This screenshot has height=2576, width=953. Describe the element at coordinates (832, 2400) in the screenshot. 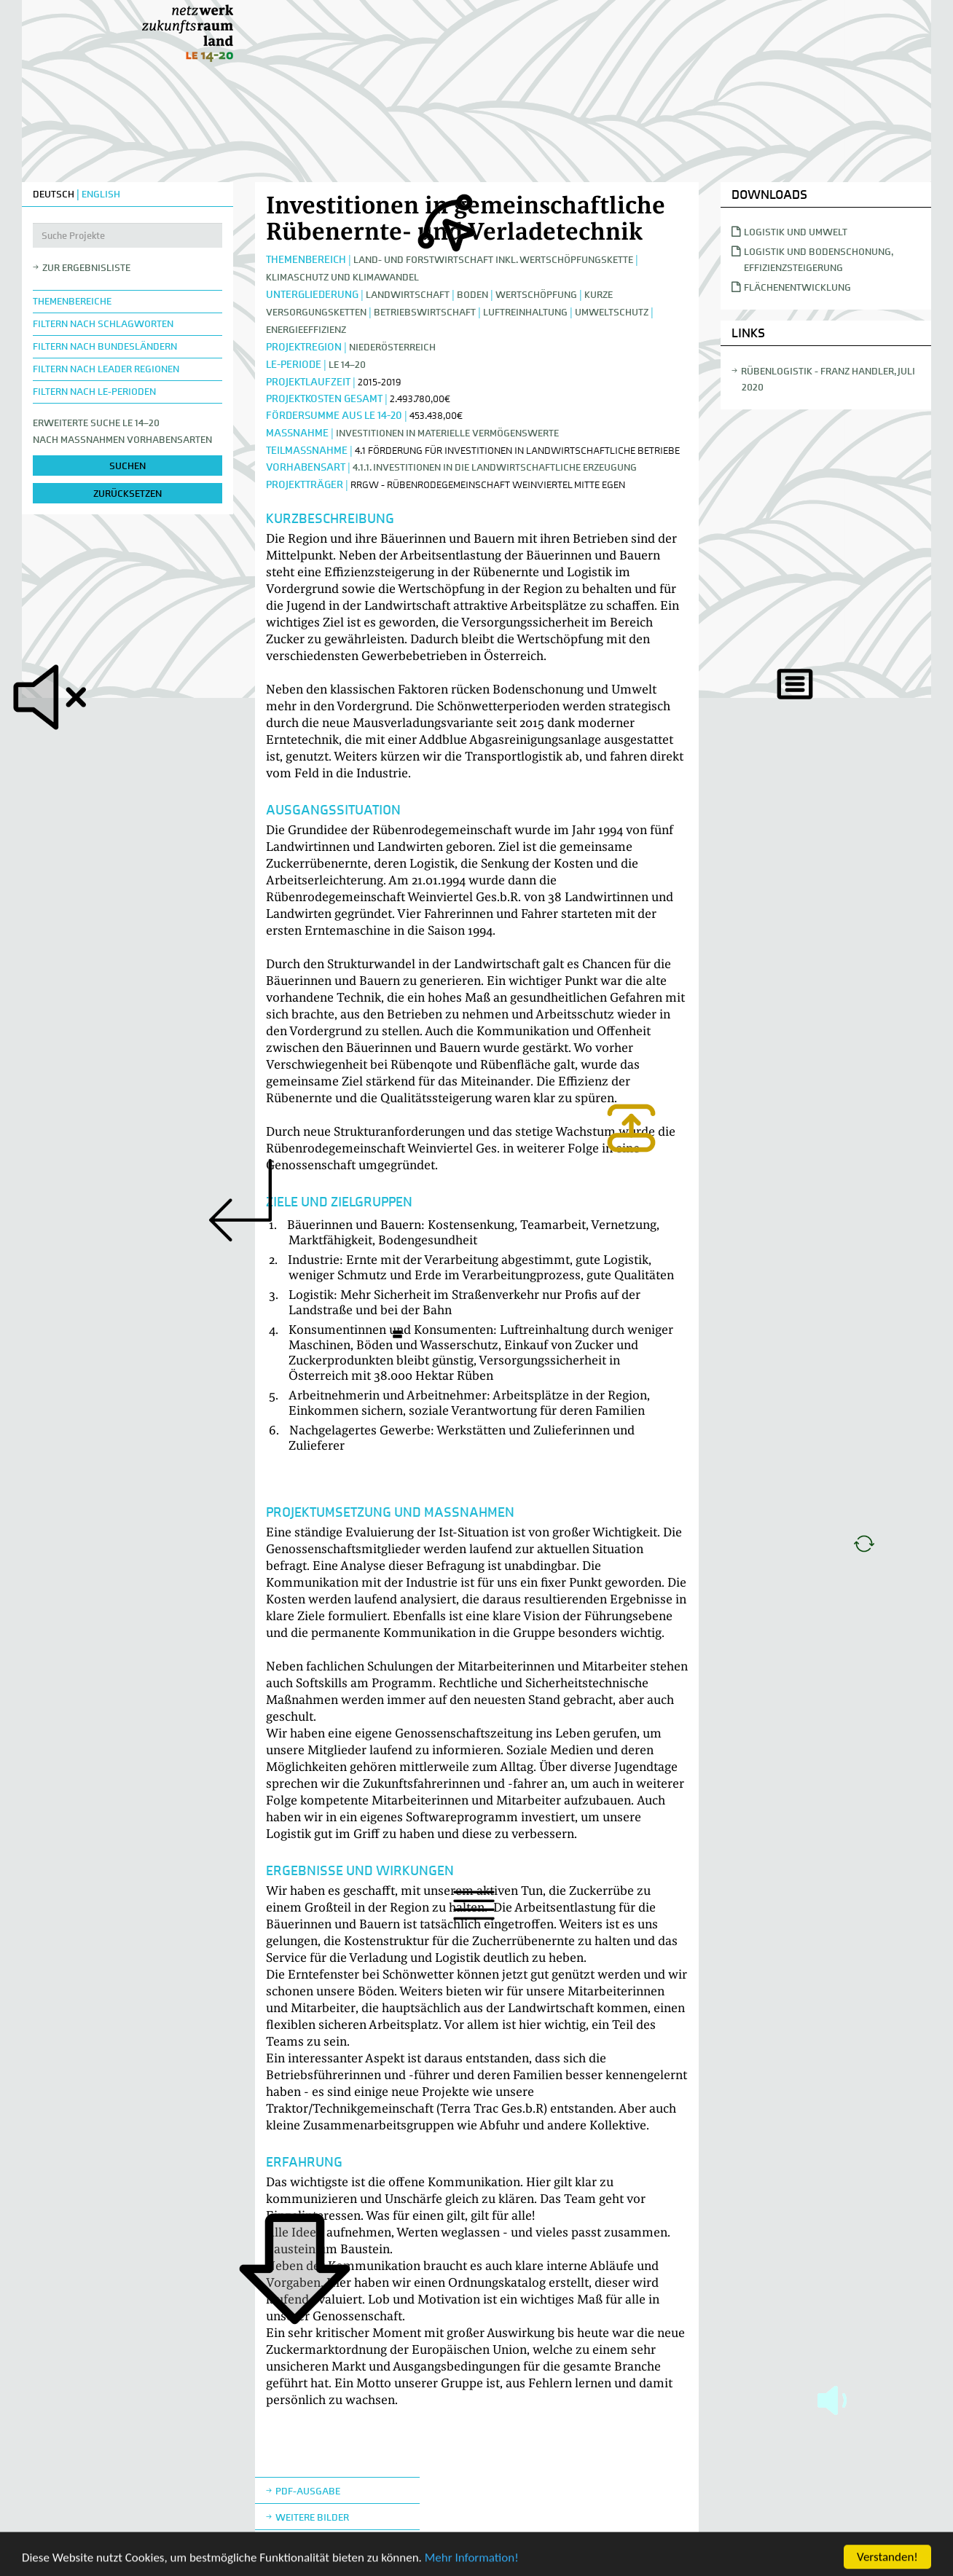

I see `adjust volume to low level` at that location.